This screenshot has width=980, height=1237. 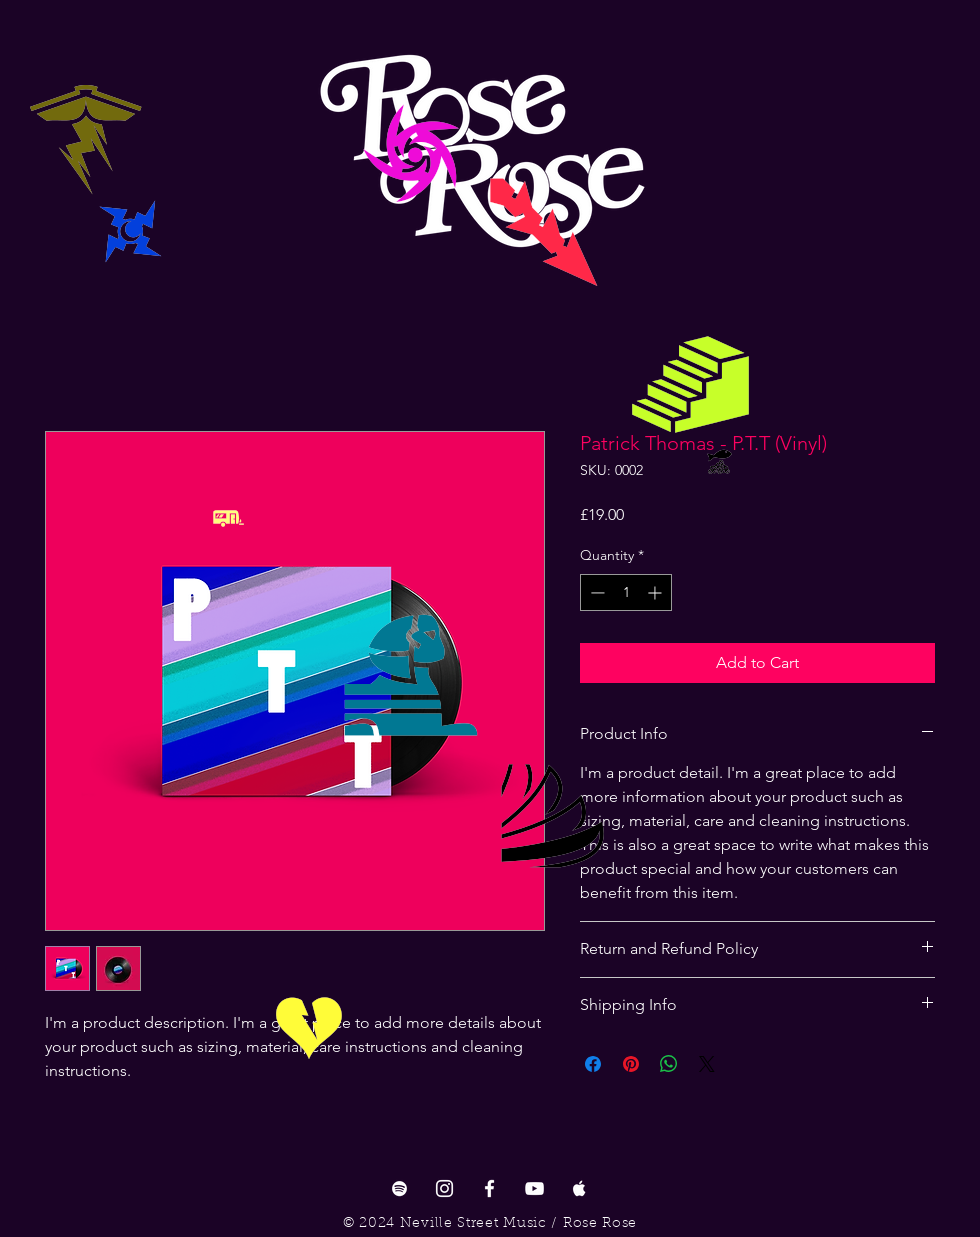 What do you see at coordinates (719, 461) in the screenshot?
I see `fish eggs or roe item in a game inventory` at bounding box center [719, 461].